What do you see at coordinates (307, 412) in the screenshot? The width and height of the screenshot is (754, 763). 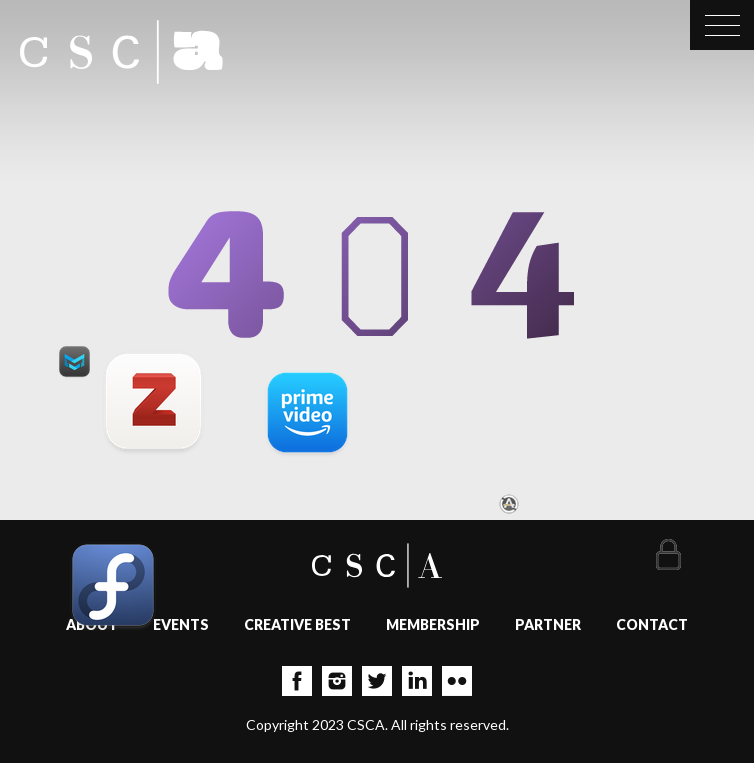 I see `open Amazon Prime Video app` at bounding box center [307, 412].